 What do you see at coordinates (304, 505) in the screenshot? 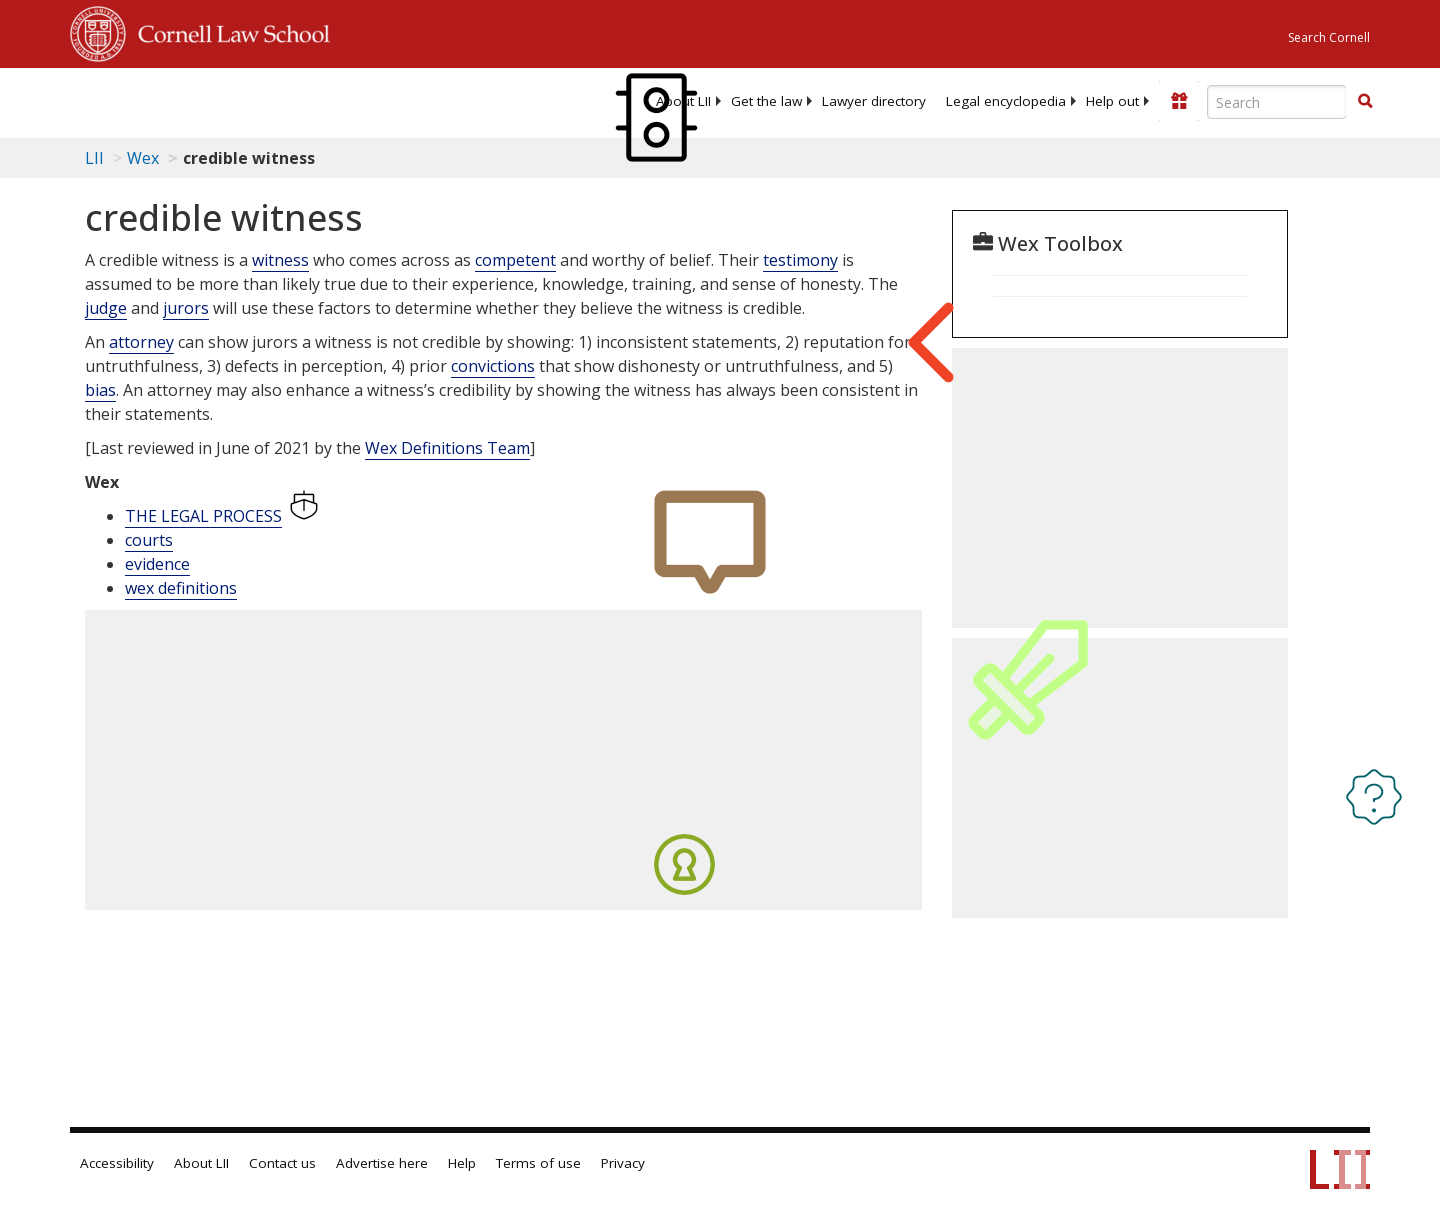
I see `access boat or marine transportation options` at bounding box center [304, 505].